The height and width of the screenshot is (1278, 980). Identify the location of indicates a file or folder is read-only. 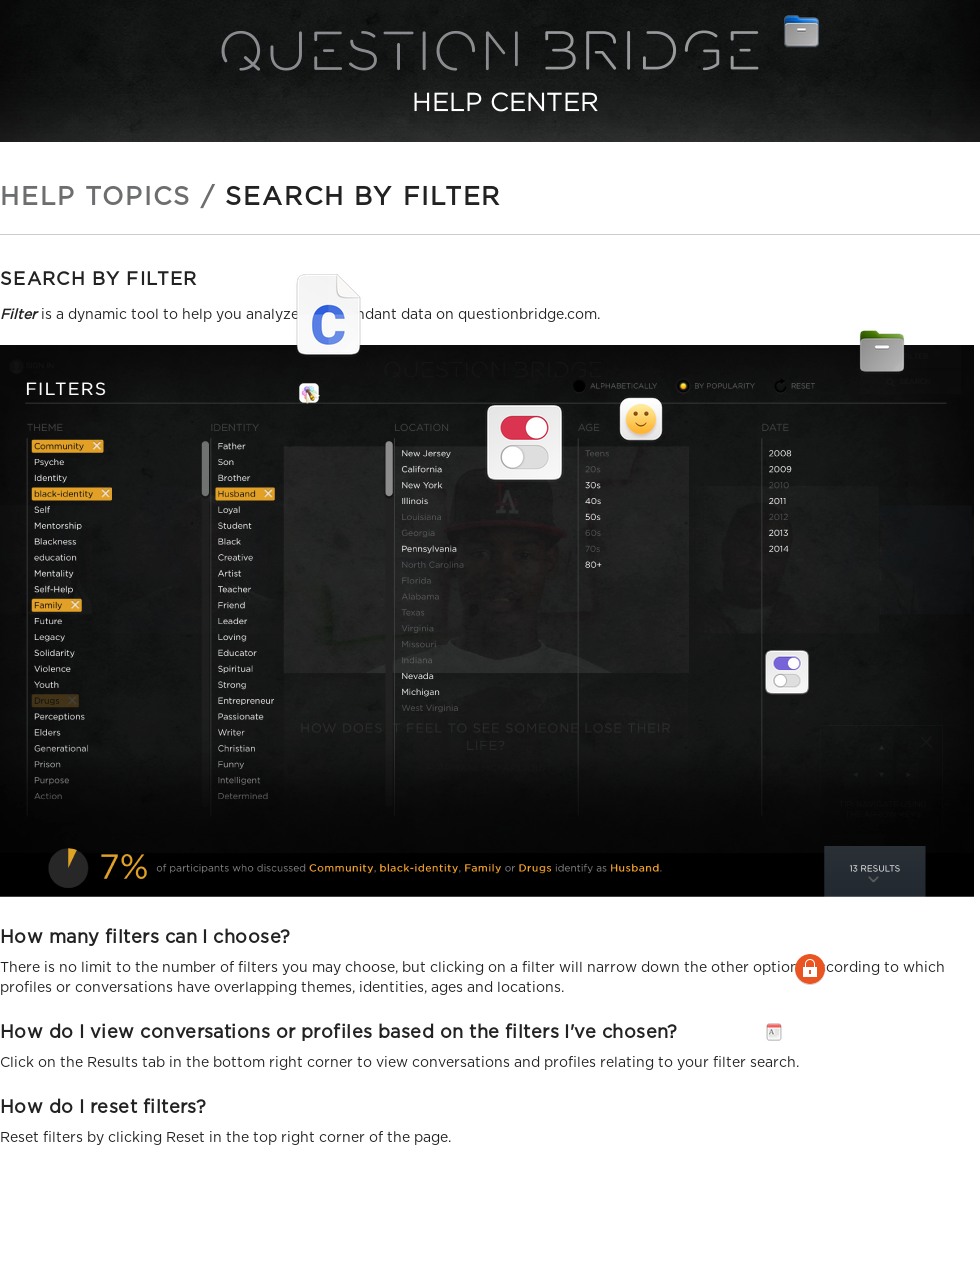
(810, 969).